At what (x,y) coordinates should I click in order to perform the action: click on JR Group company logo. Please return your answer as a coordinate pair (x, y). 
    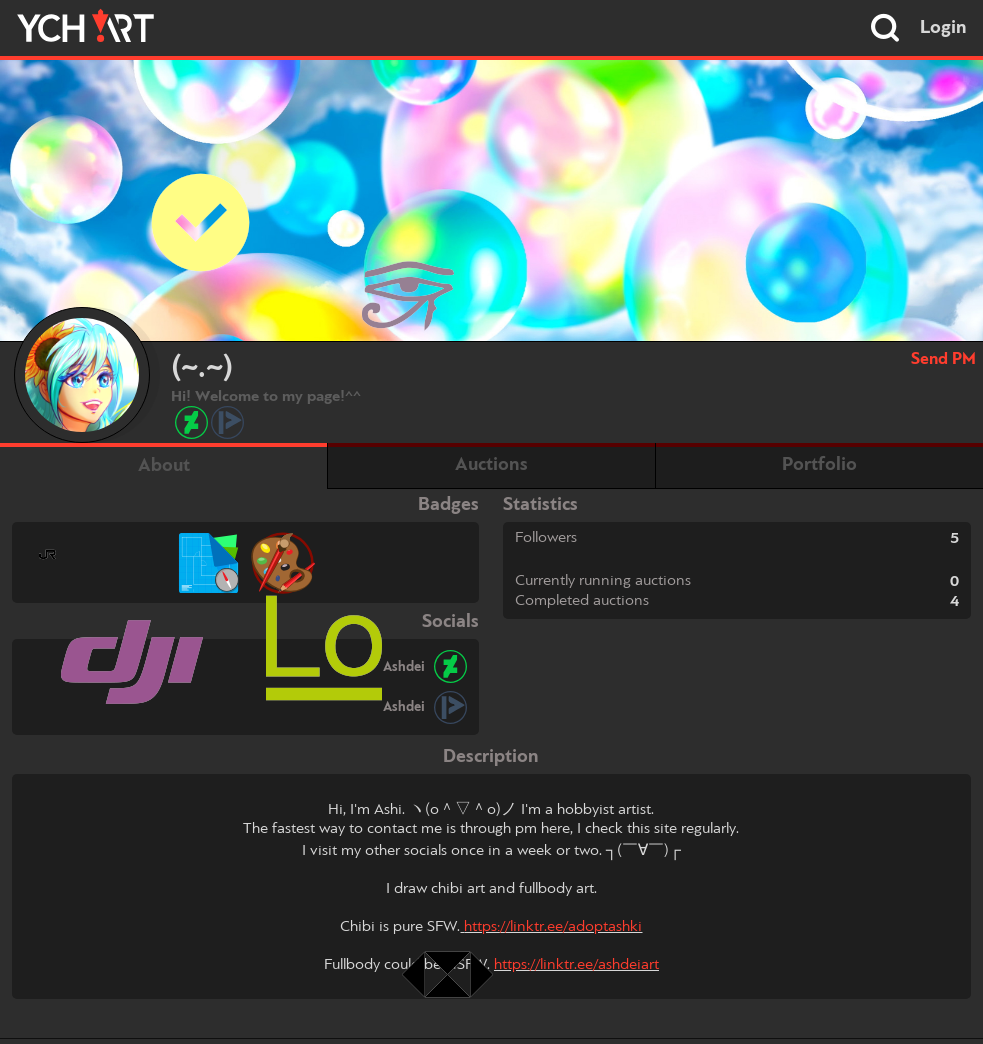
    Looking at the image, I should click on (47, 554).